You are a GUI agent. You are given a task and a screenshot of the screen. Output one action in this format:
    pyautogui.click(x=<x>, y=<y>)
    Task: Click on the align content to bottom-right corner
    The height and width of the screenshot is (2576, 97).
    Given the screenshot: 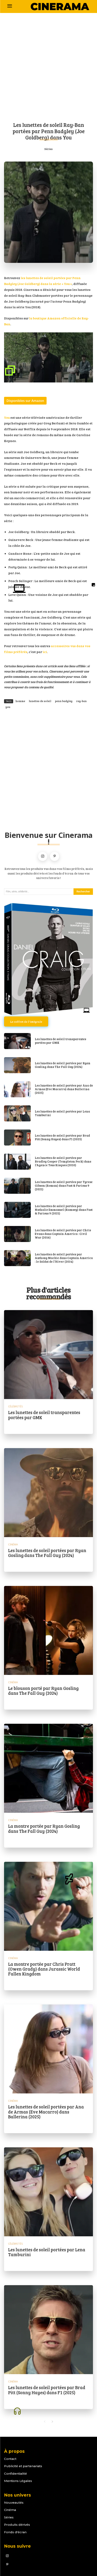 What is the action you would take?
    pyautogui.click(x=93, y=585)
    